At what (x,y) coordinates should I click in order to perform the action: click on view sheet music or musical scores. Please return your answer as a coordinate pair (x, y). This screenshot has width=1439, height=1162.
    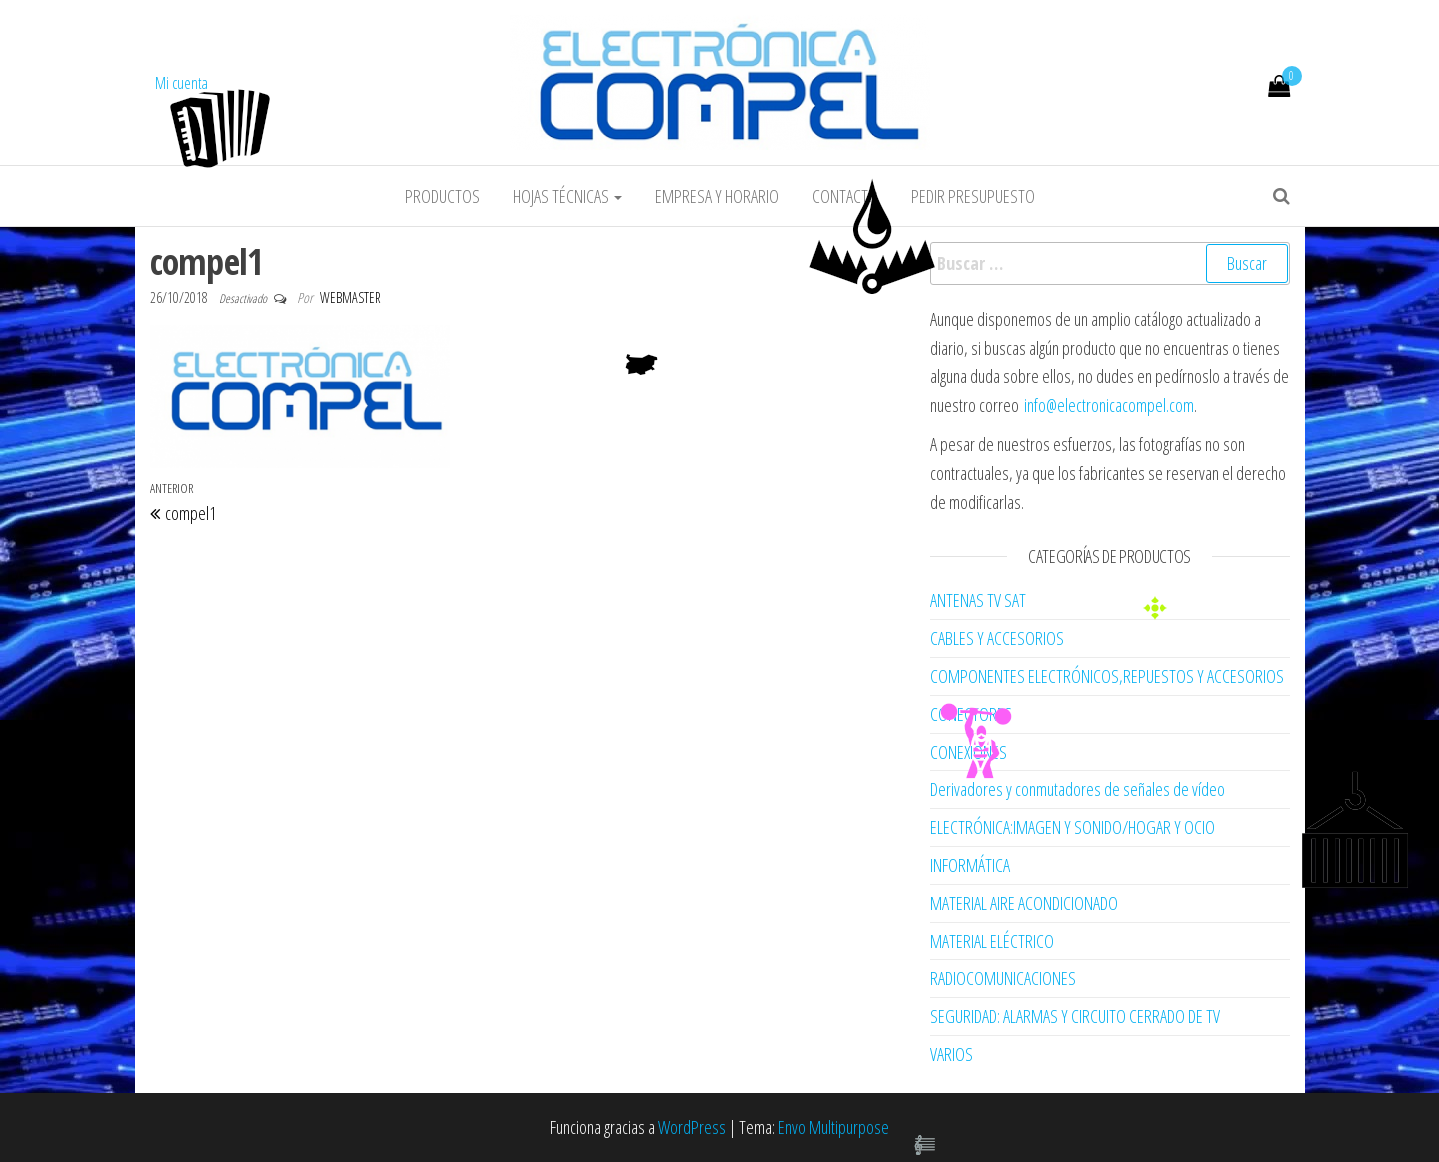
    Looking at the image, I should click on (925, 1145).